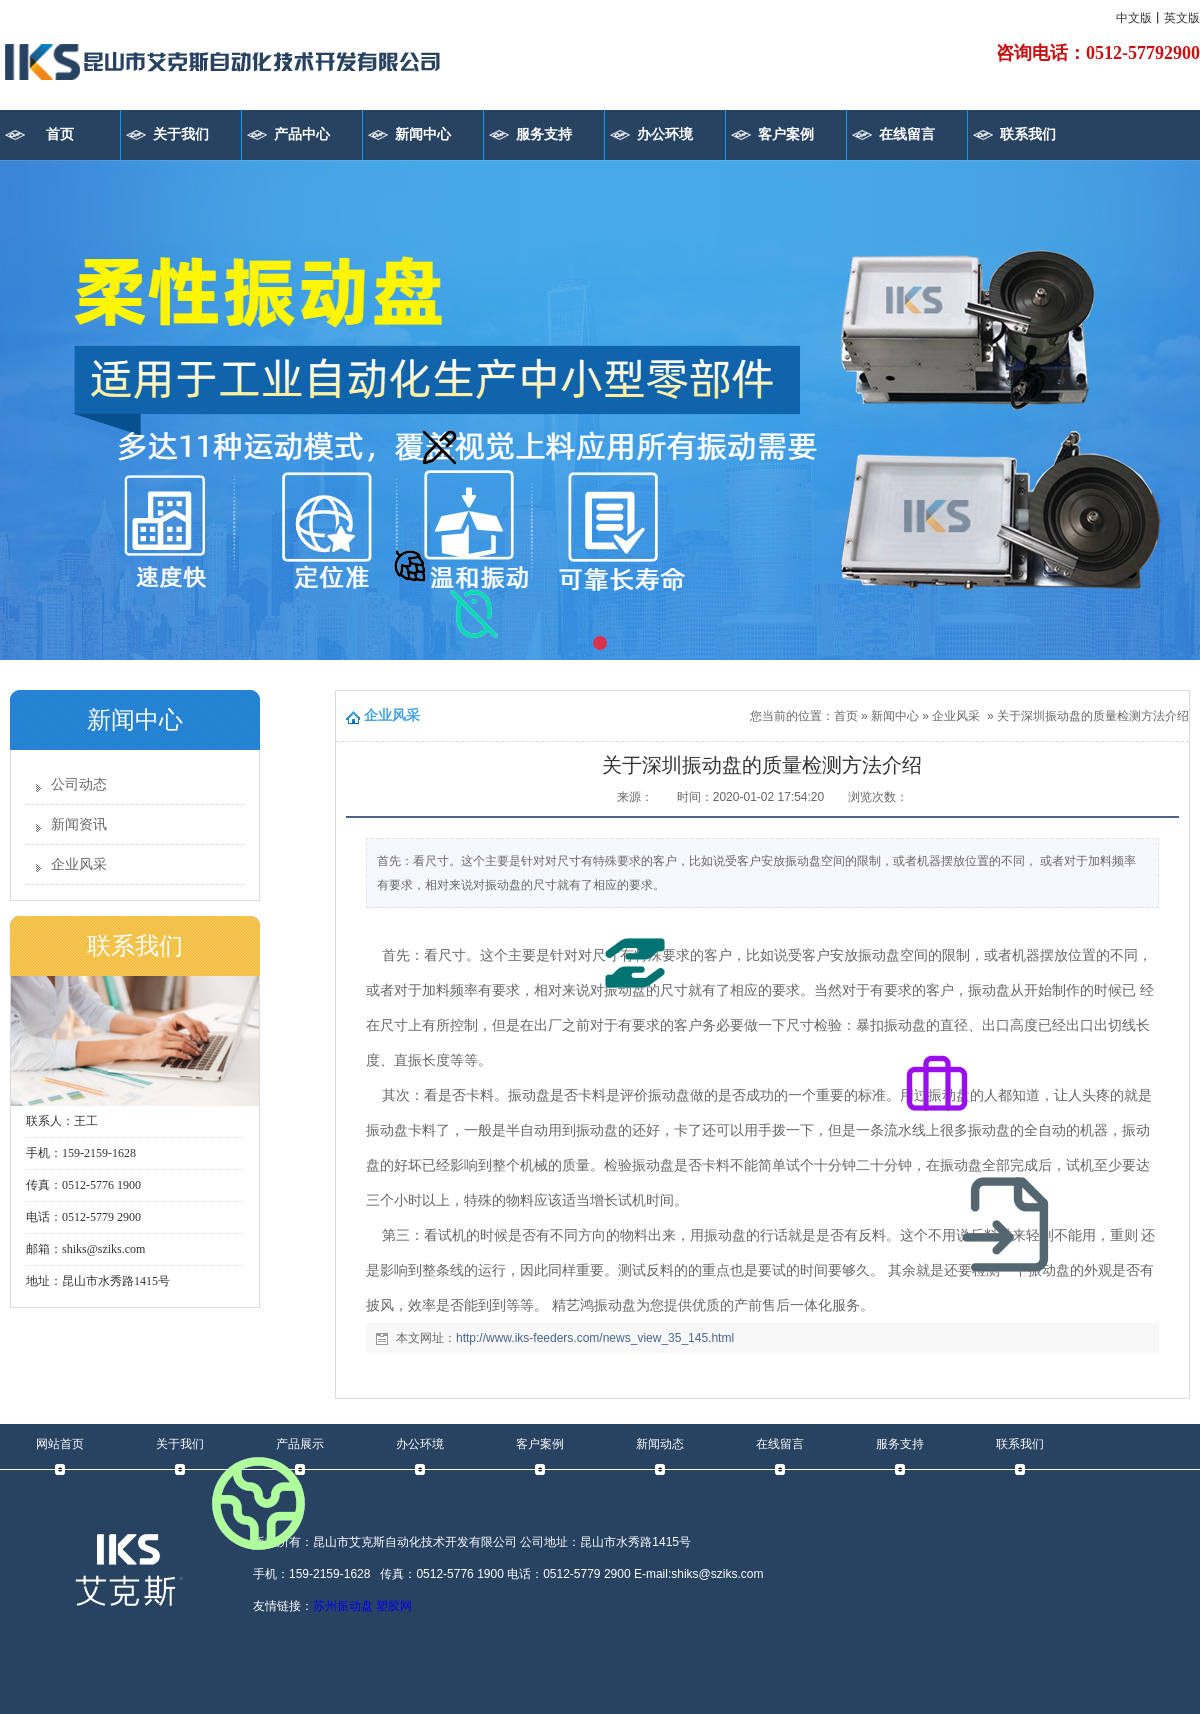  Describe the element at coordinates (1009, 1224) in the screenshot. I see `import a file into the application` at that location.